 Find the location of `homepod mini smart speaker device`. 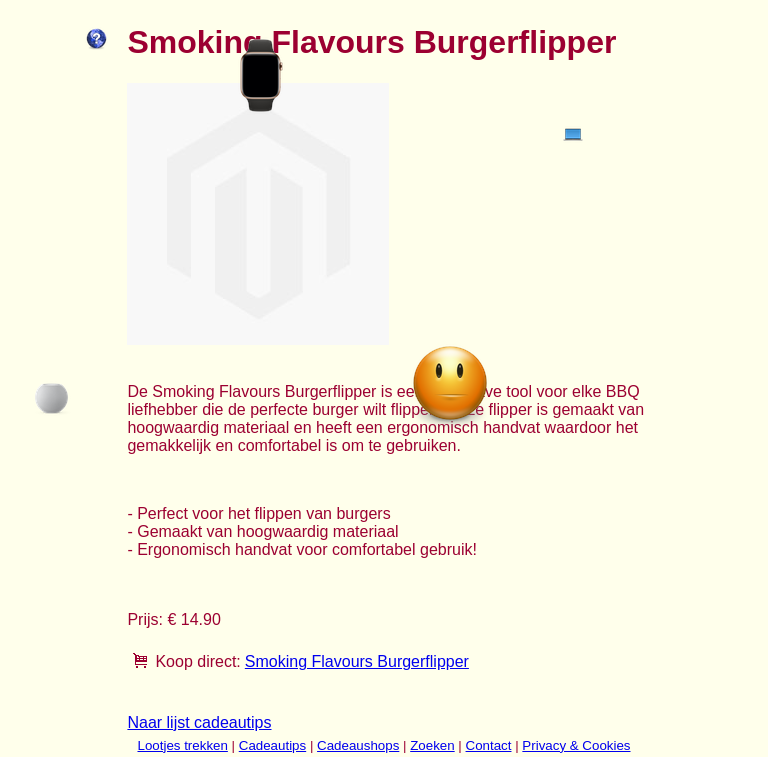

homepod mini smart speaker device is located at coordinates (51, 401).